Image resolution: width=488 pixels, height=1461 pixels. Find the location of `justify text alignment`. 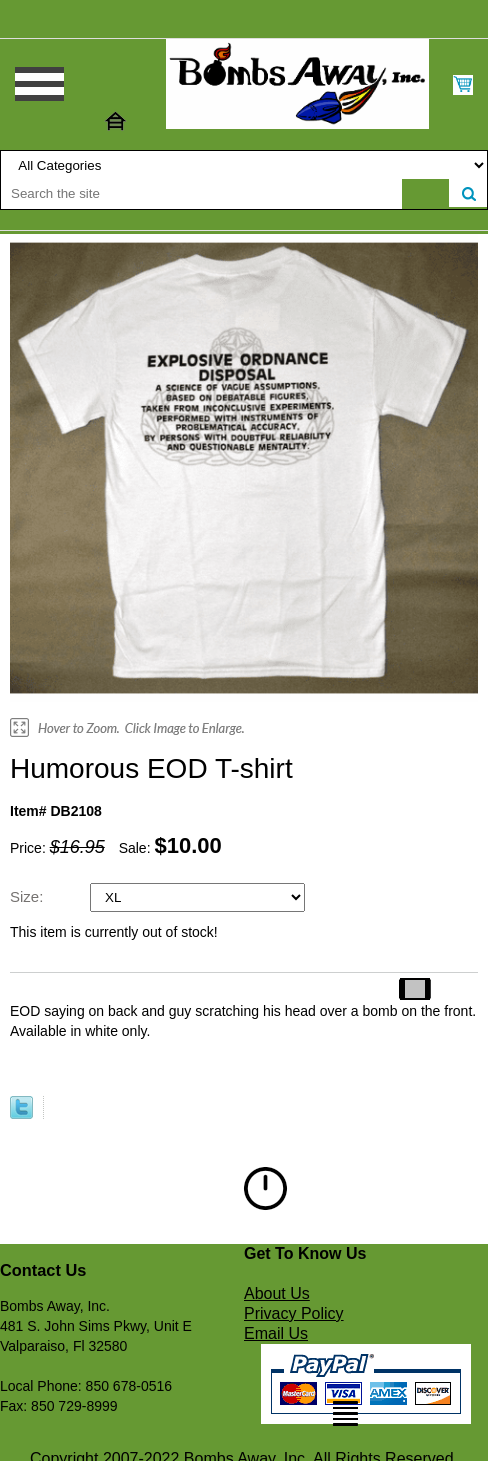

justify text alignment is located at coordinates (345, 1413).